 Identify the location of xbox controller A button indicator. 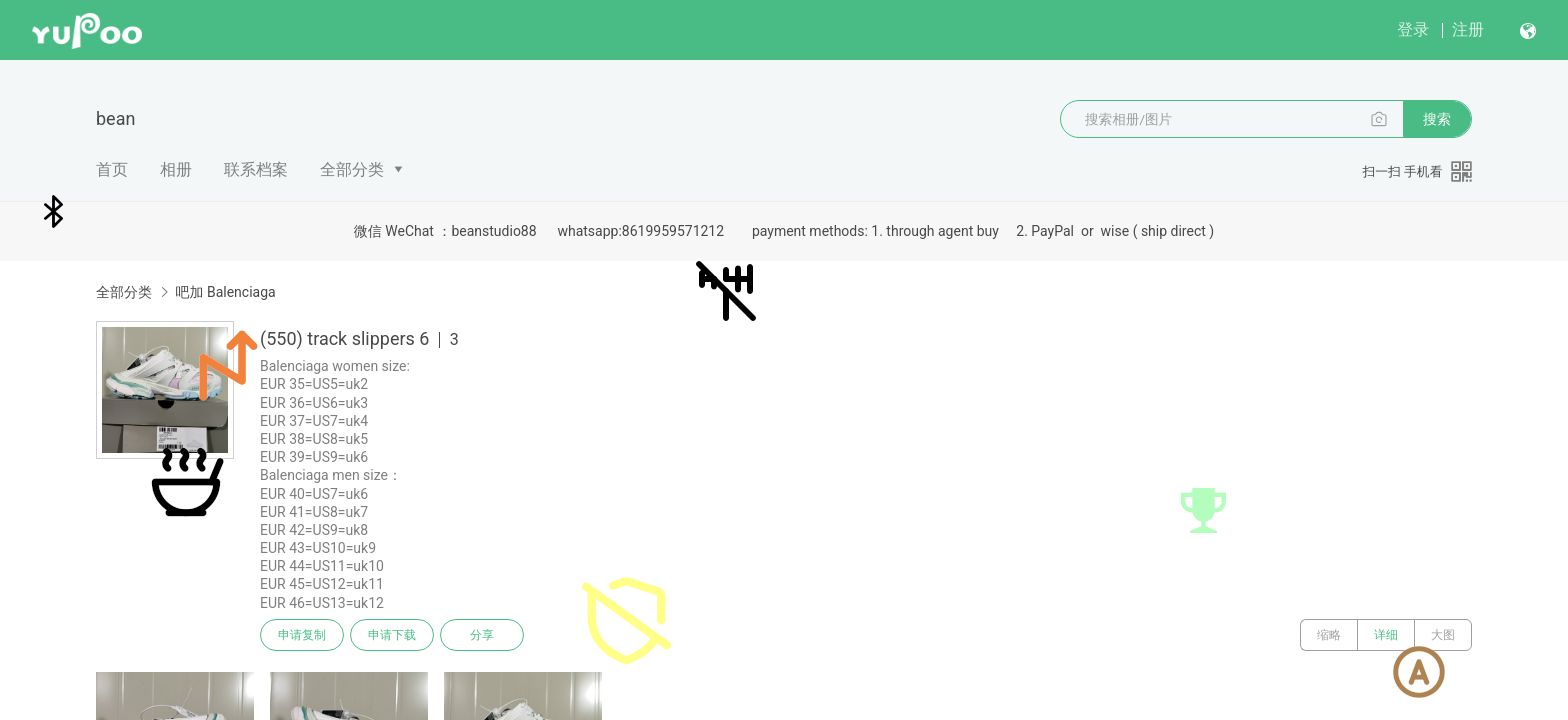
(1419, 672).